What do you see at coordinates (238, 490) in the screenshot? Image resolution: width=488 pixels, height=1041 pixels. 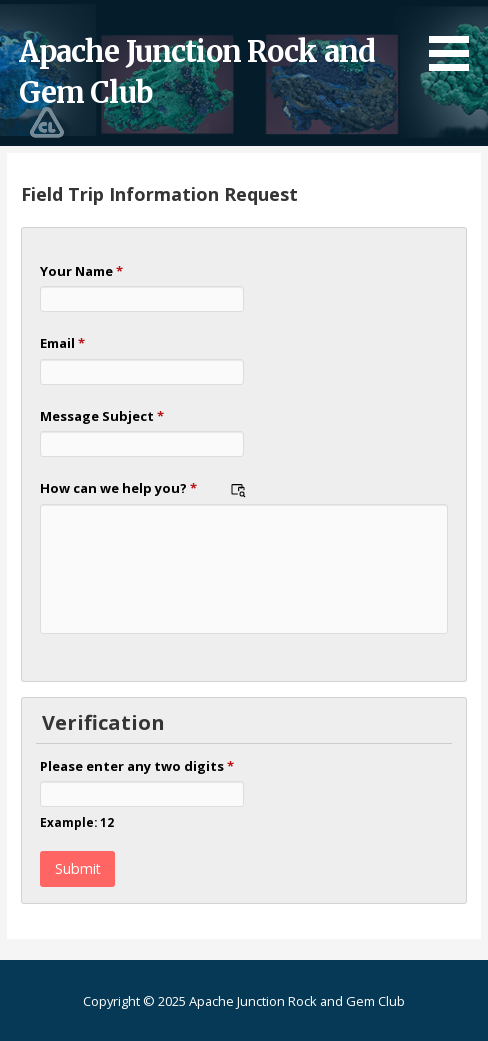 I see `search for connected devices` at bounding box center [238, 490].